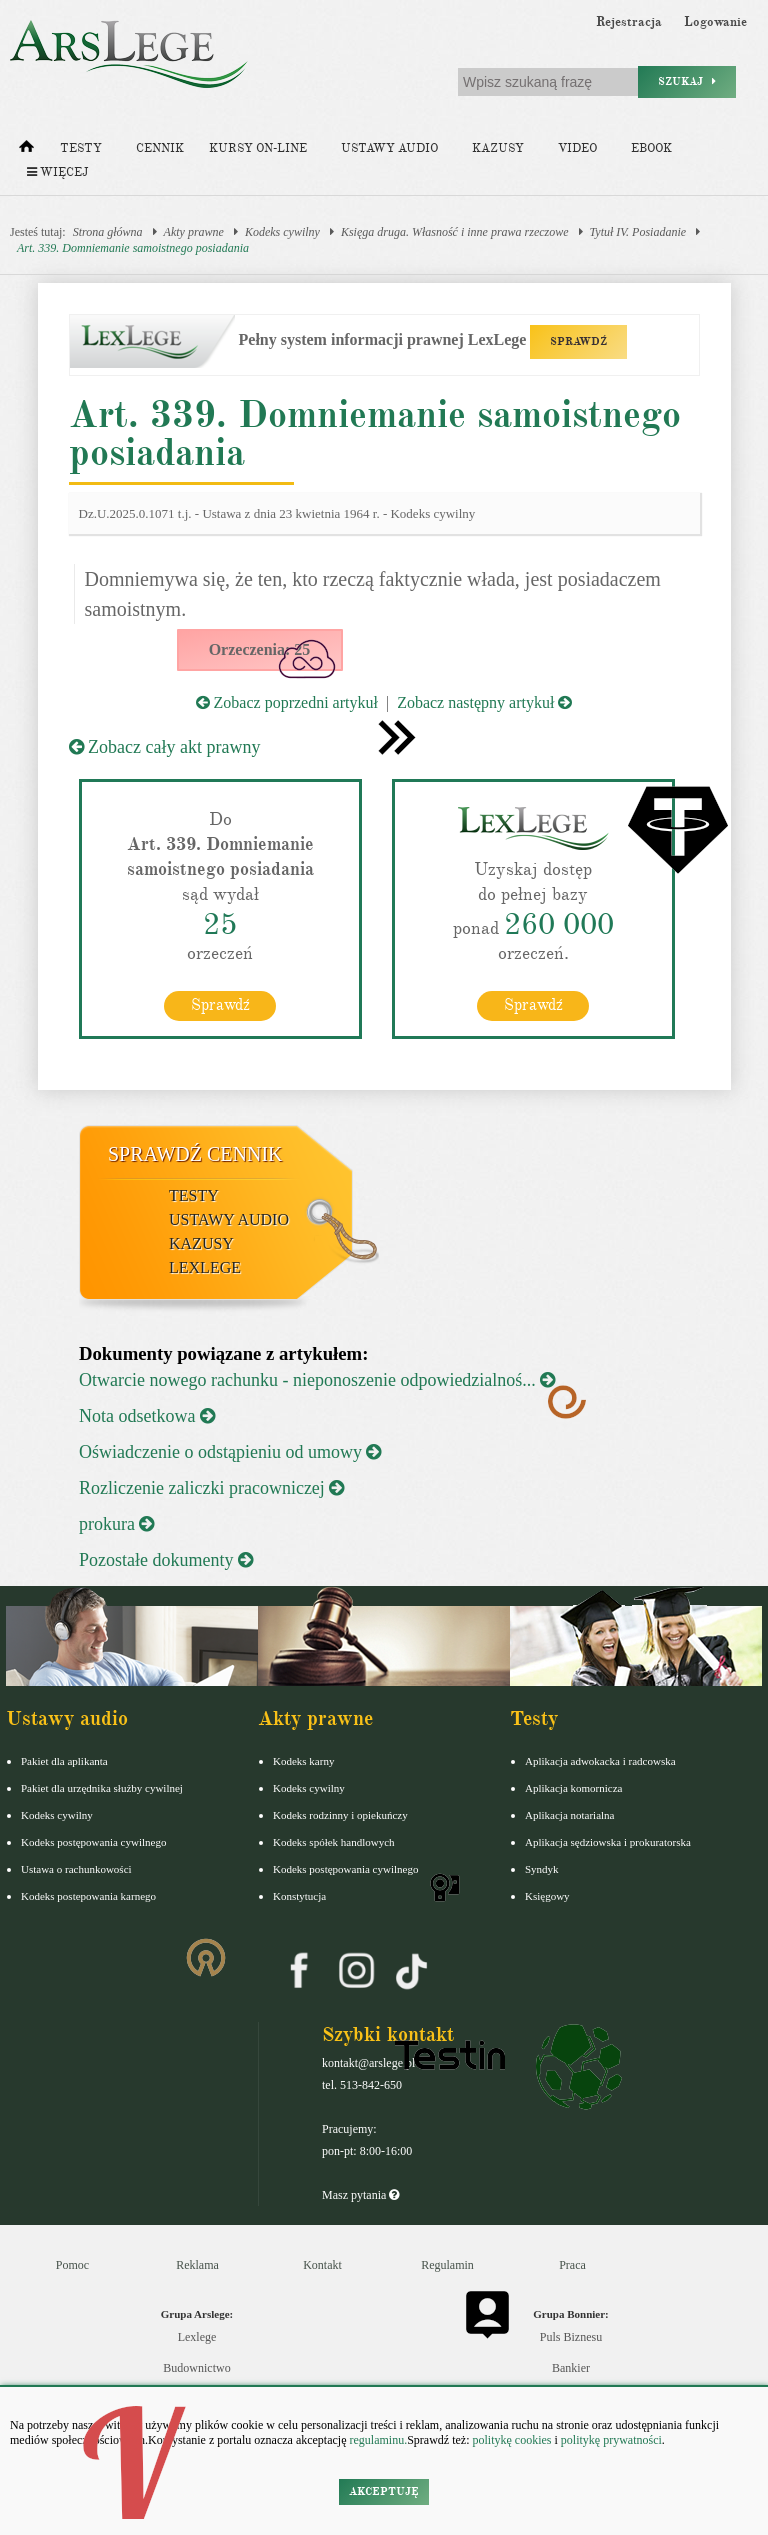  I want to click on every.org logo, so click(567, 1402).